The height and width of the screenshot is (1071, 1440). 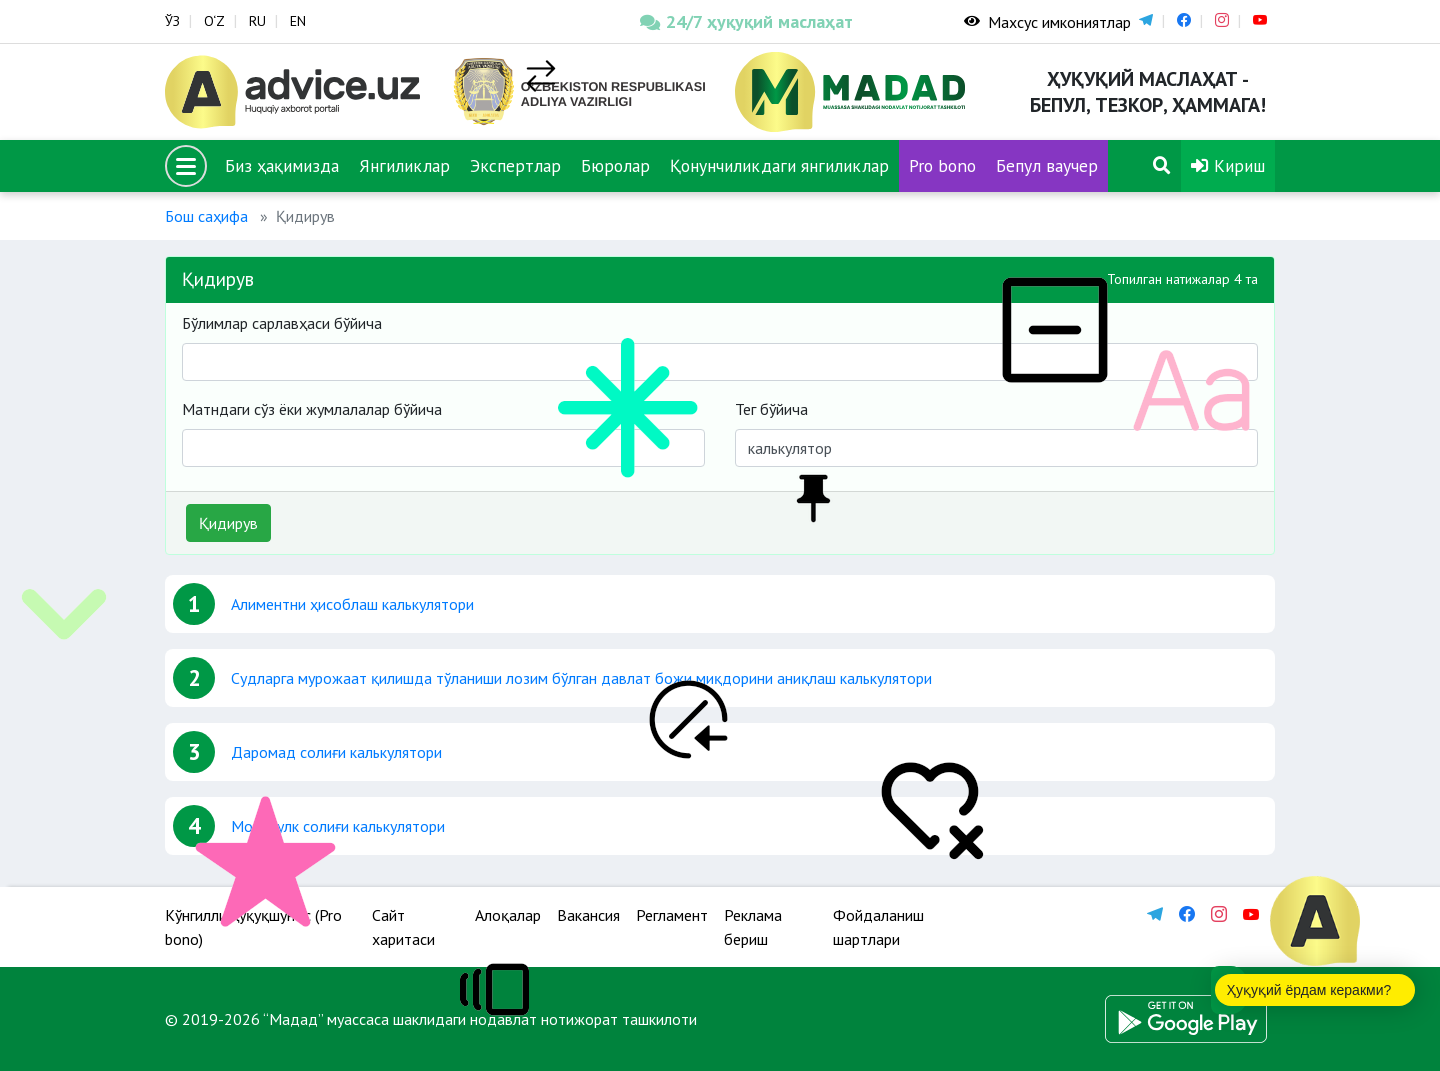 I want to click on view version history, so click(x=494, y=989).